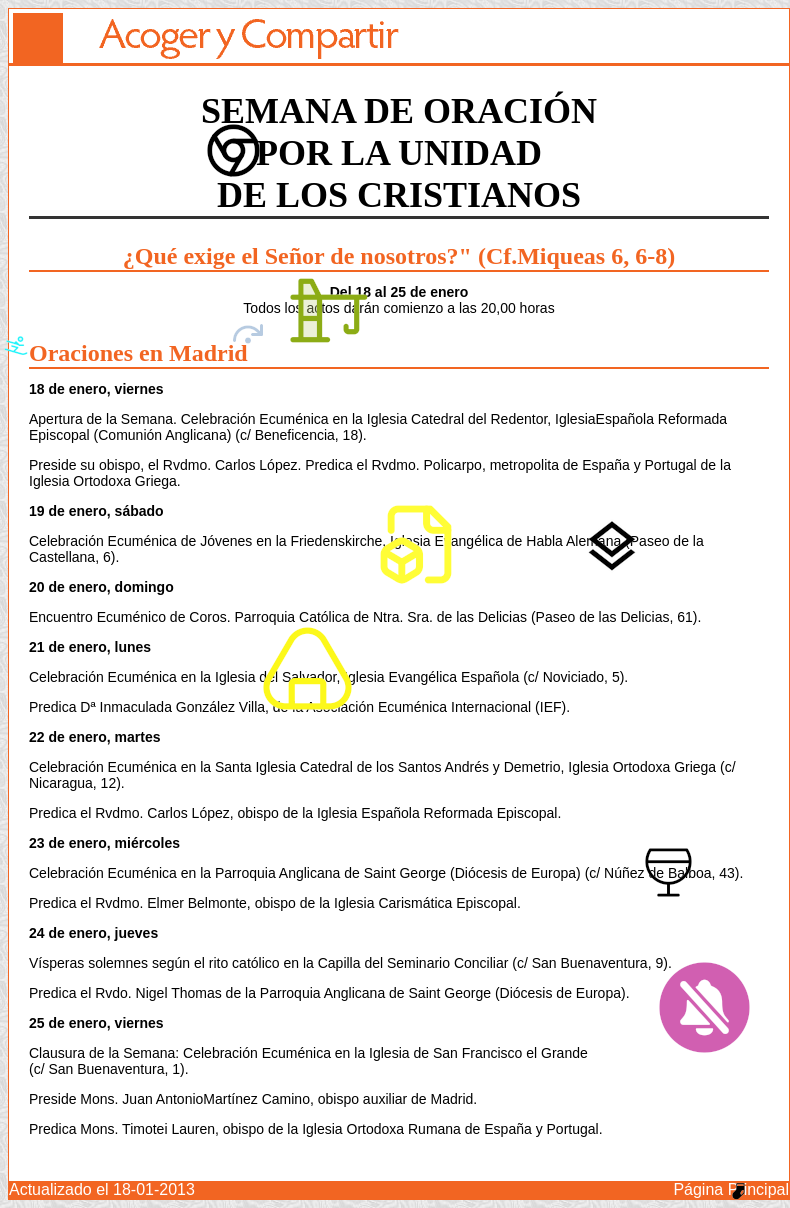  What do you see at coordinates (739, 1191) in the screenshot?
I see `browse clothing or apparel items` at bounding box center [739, 1191].